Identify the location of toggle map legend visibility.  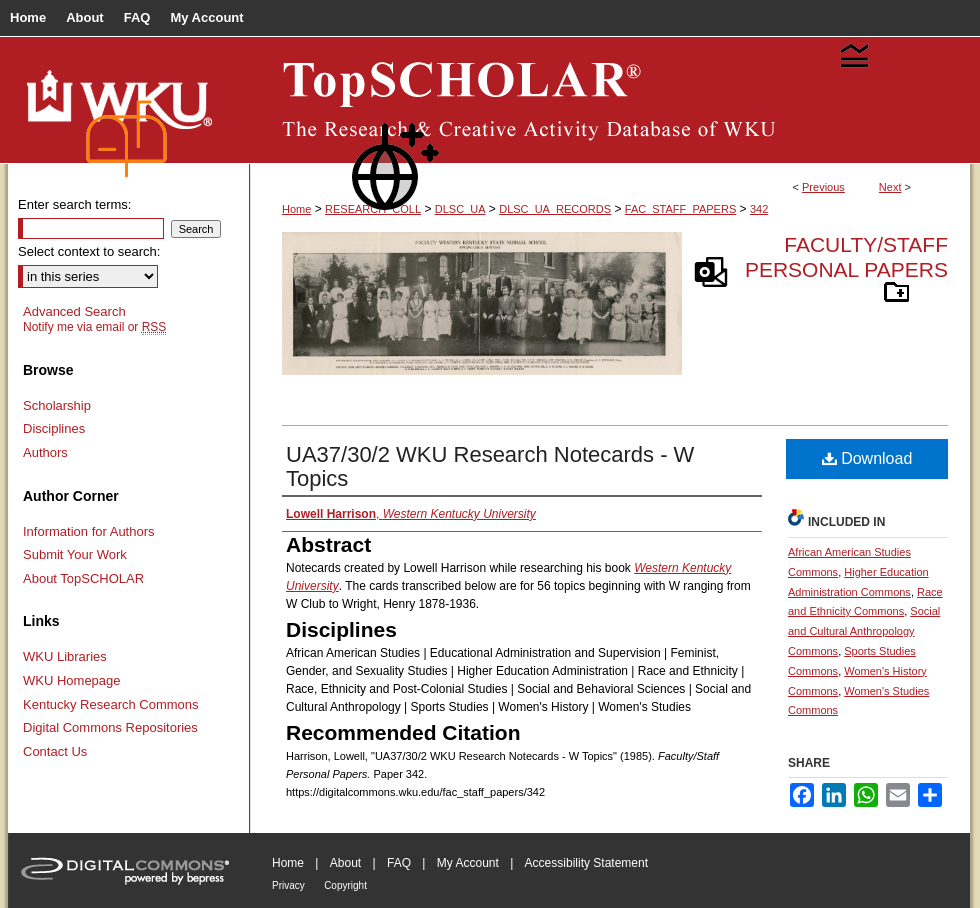
(854, 55).